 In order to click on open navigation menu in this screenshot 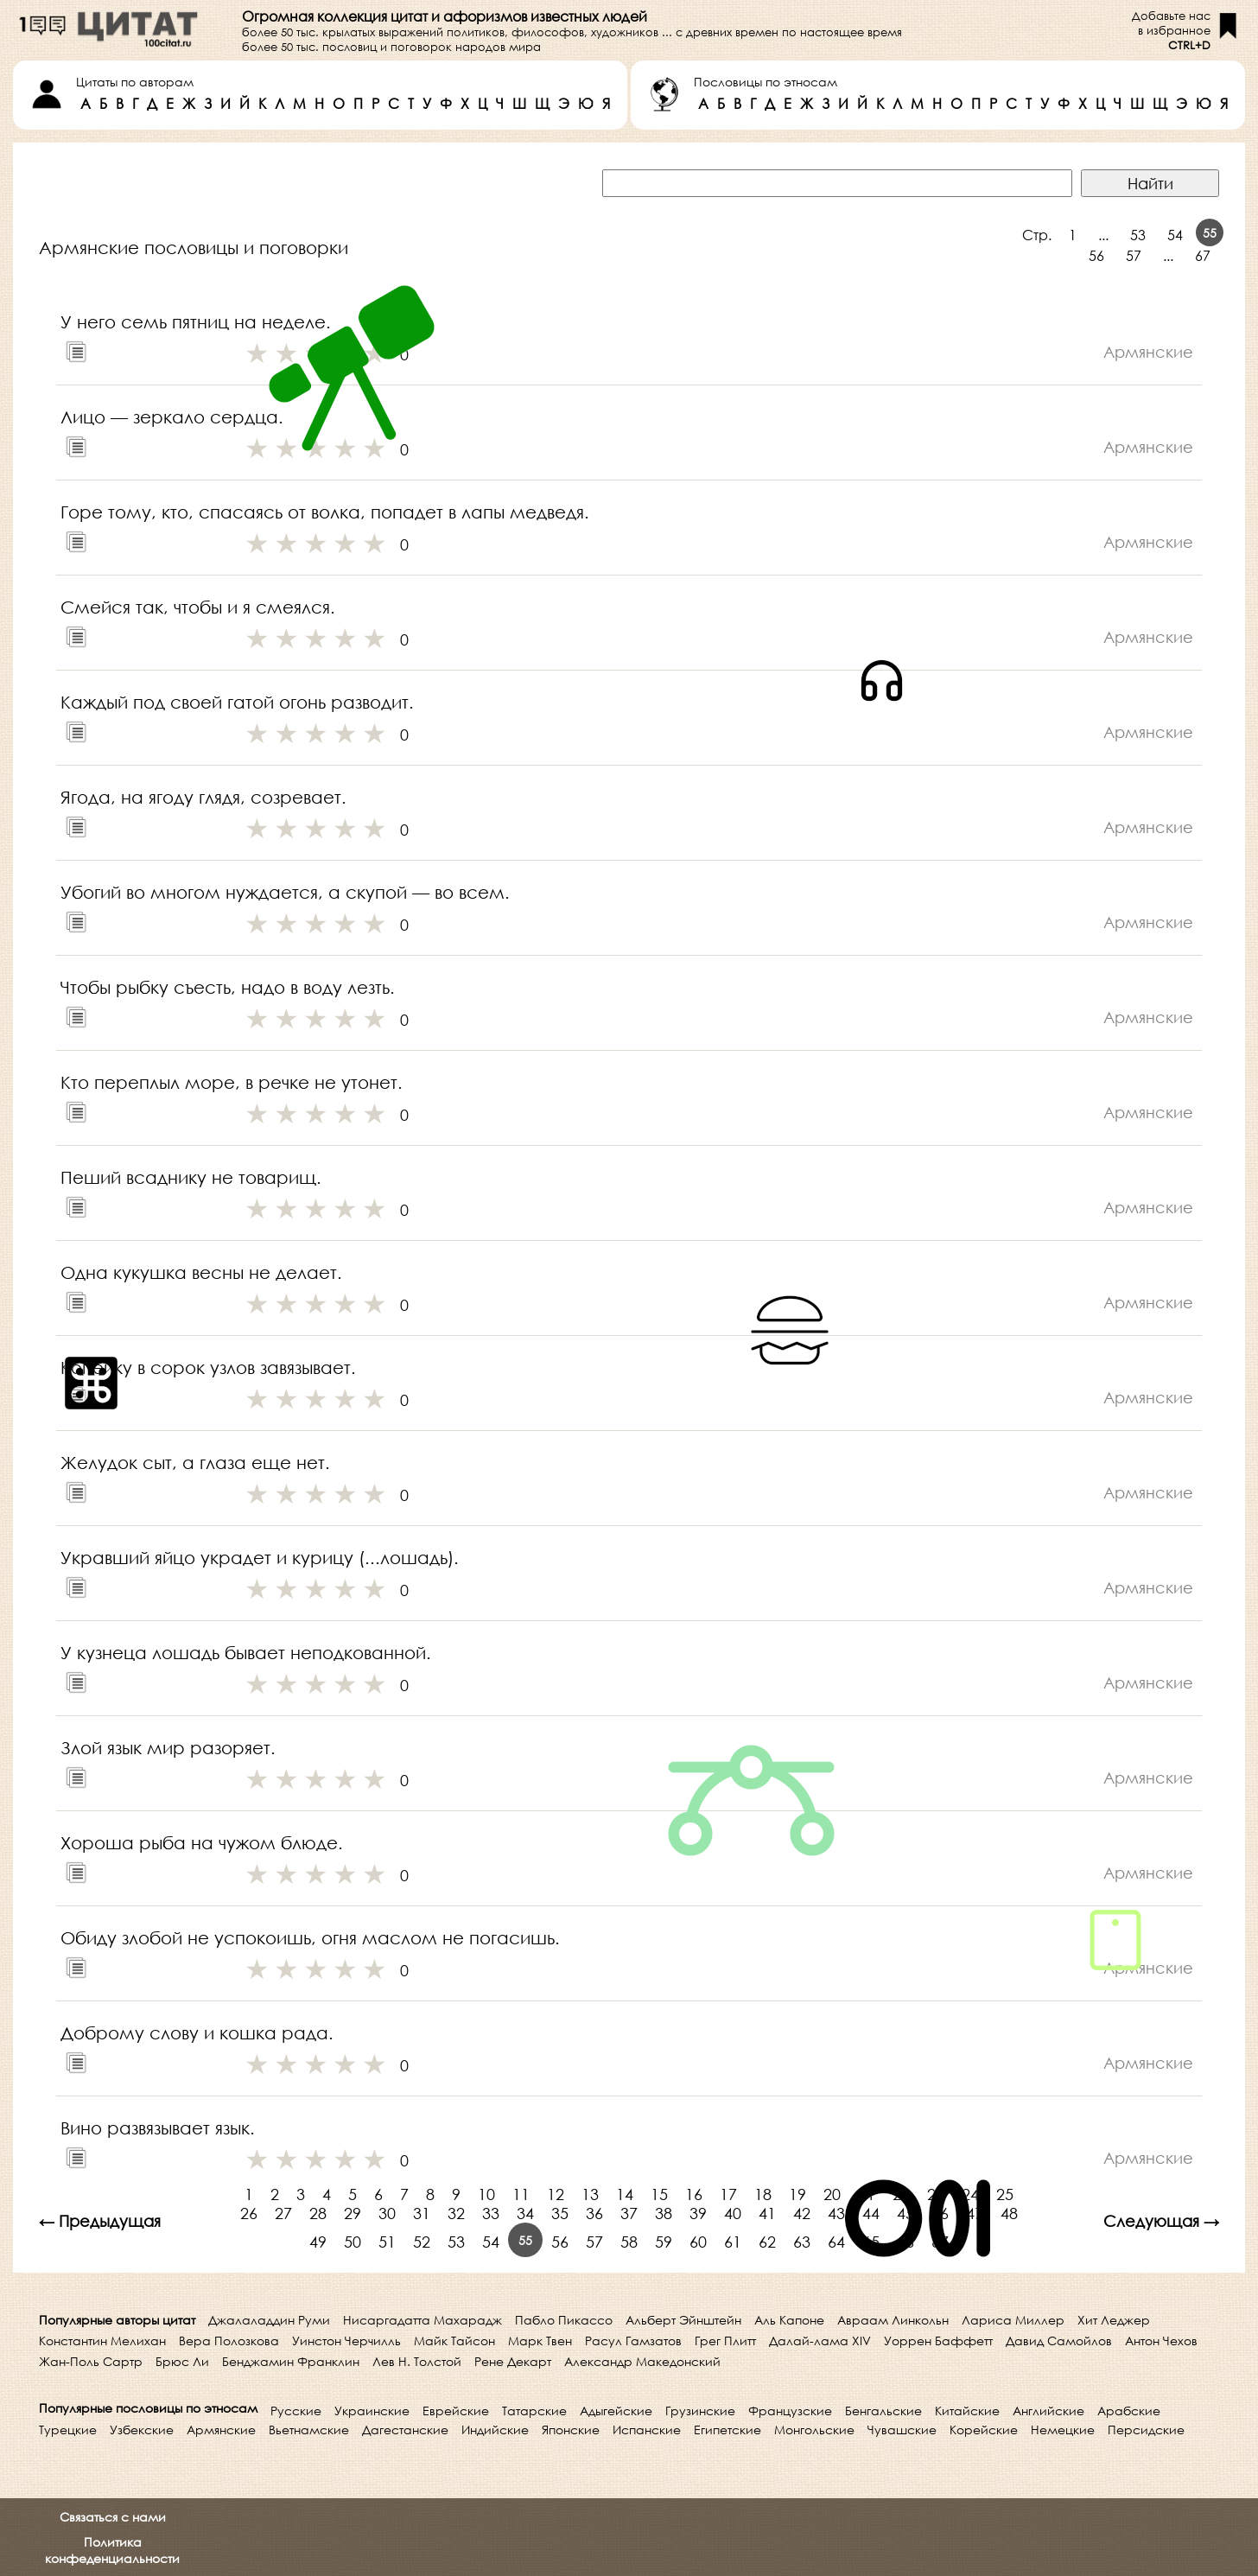, I will do `click(790, 1332)`.